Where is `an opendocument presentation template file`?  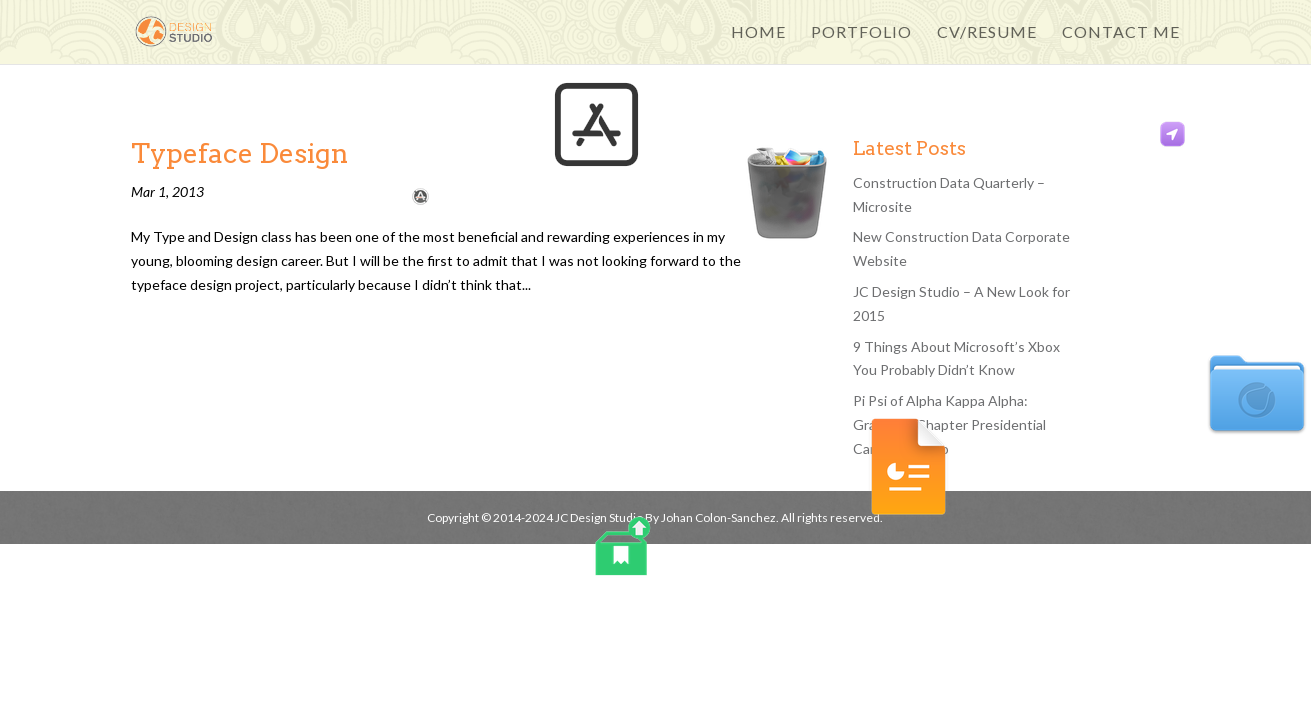 an opendocument presentation template file is located at coordinates (908, 468).